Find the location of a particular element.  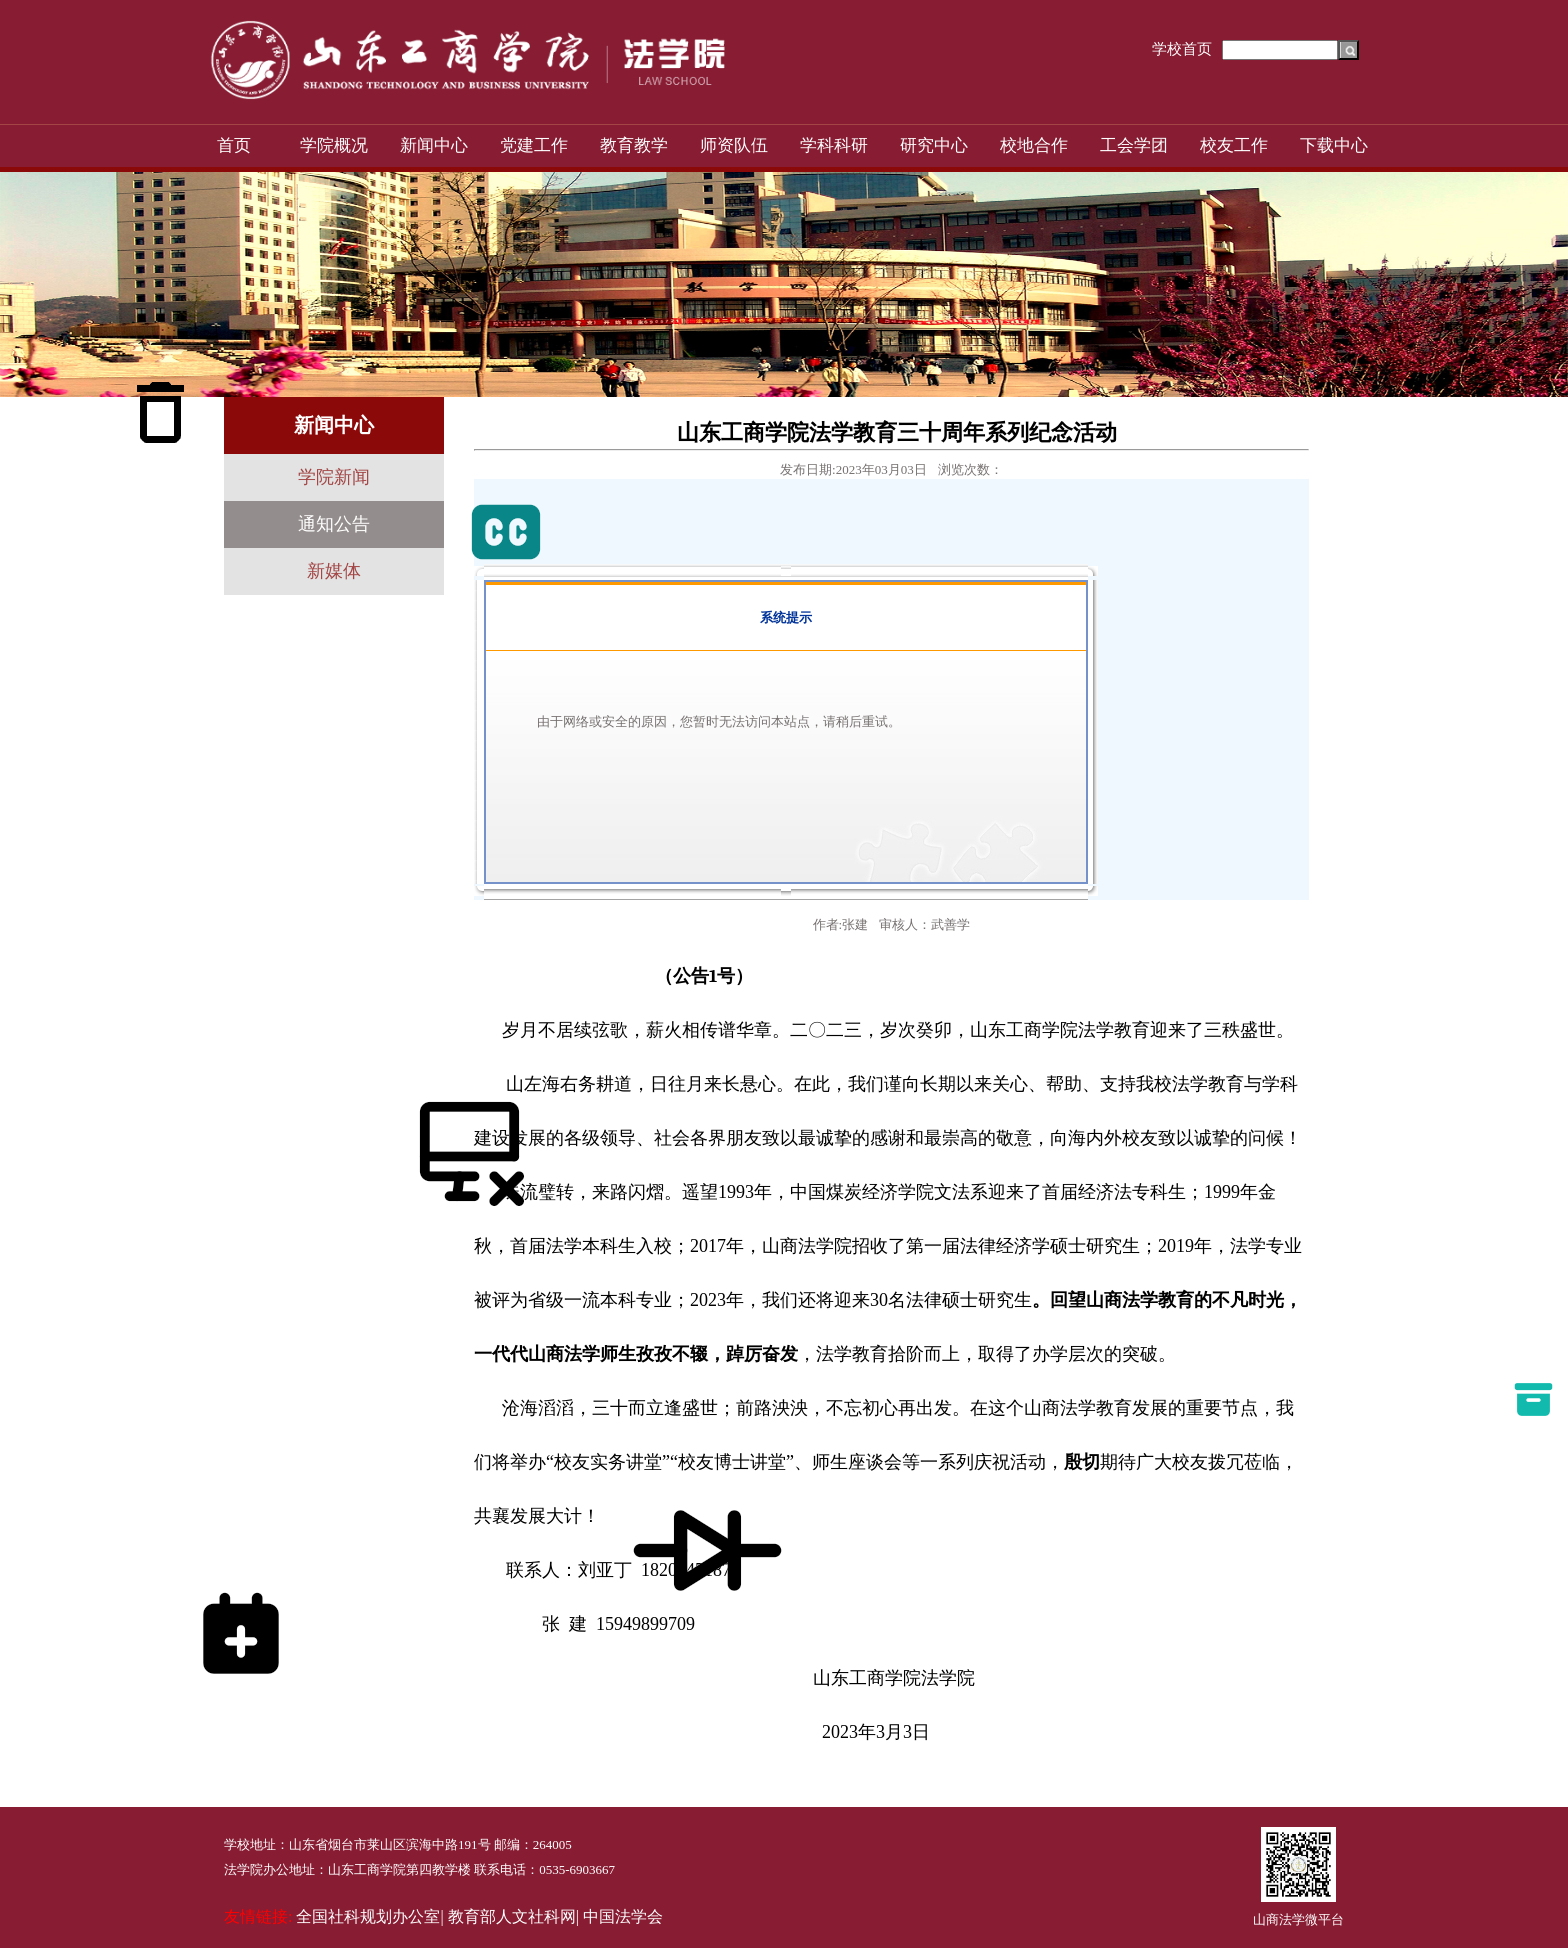

access archived items or files is located at coordinates (1533, 1399).